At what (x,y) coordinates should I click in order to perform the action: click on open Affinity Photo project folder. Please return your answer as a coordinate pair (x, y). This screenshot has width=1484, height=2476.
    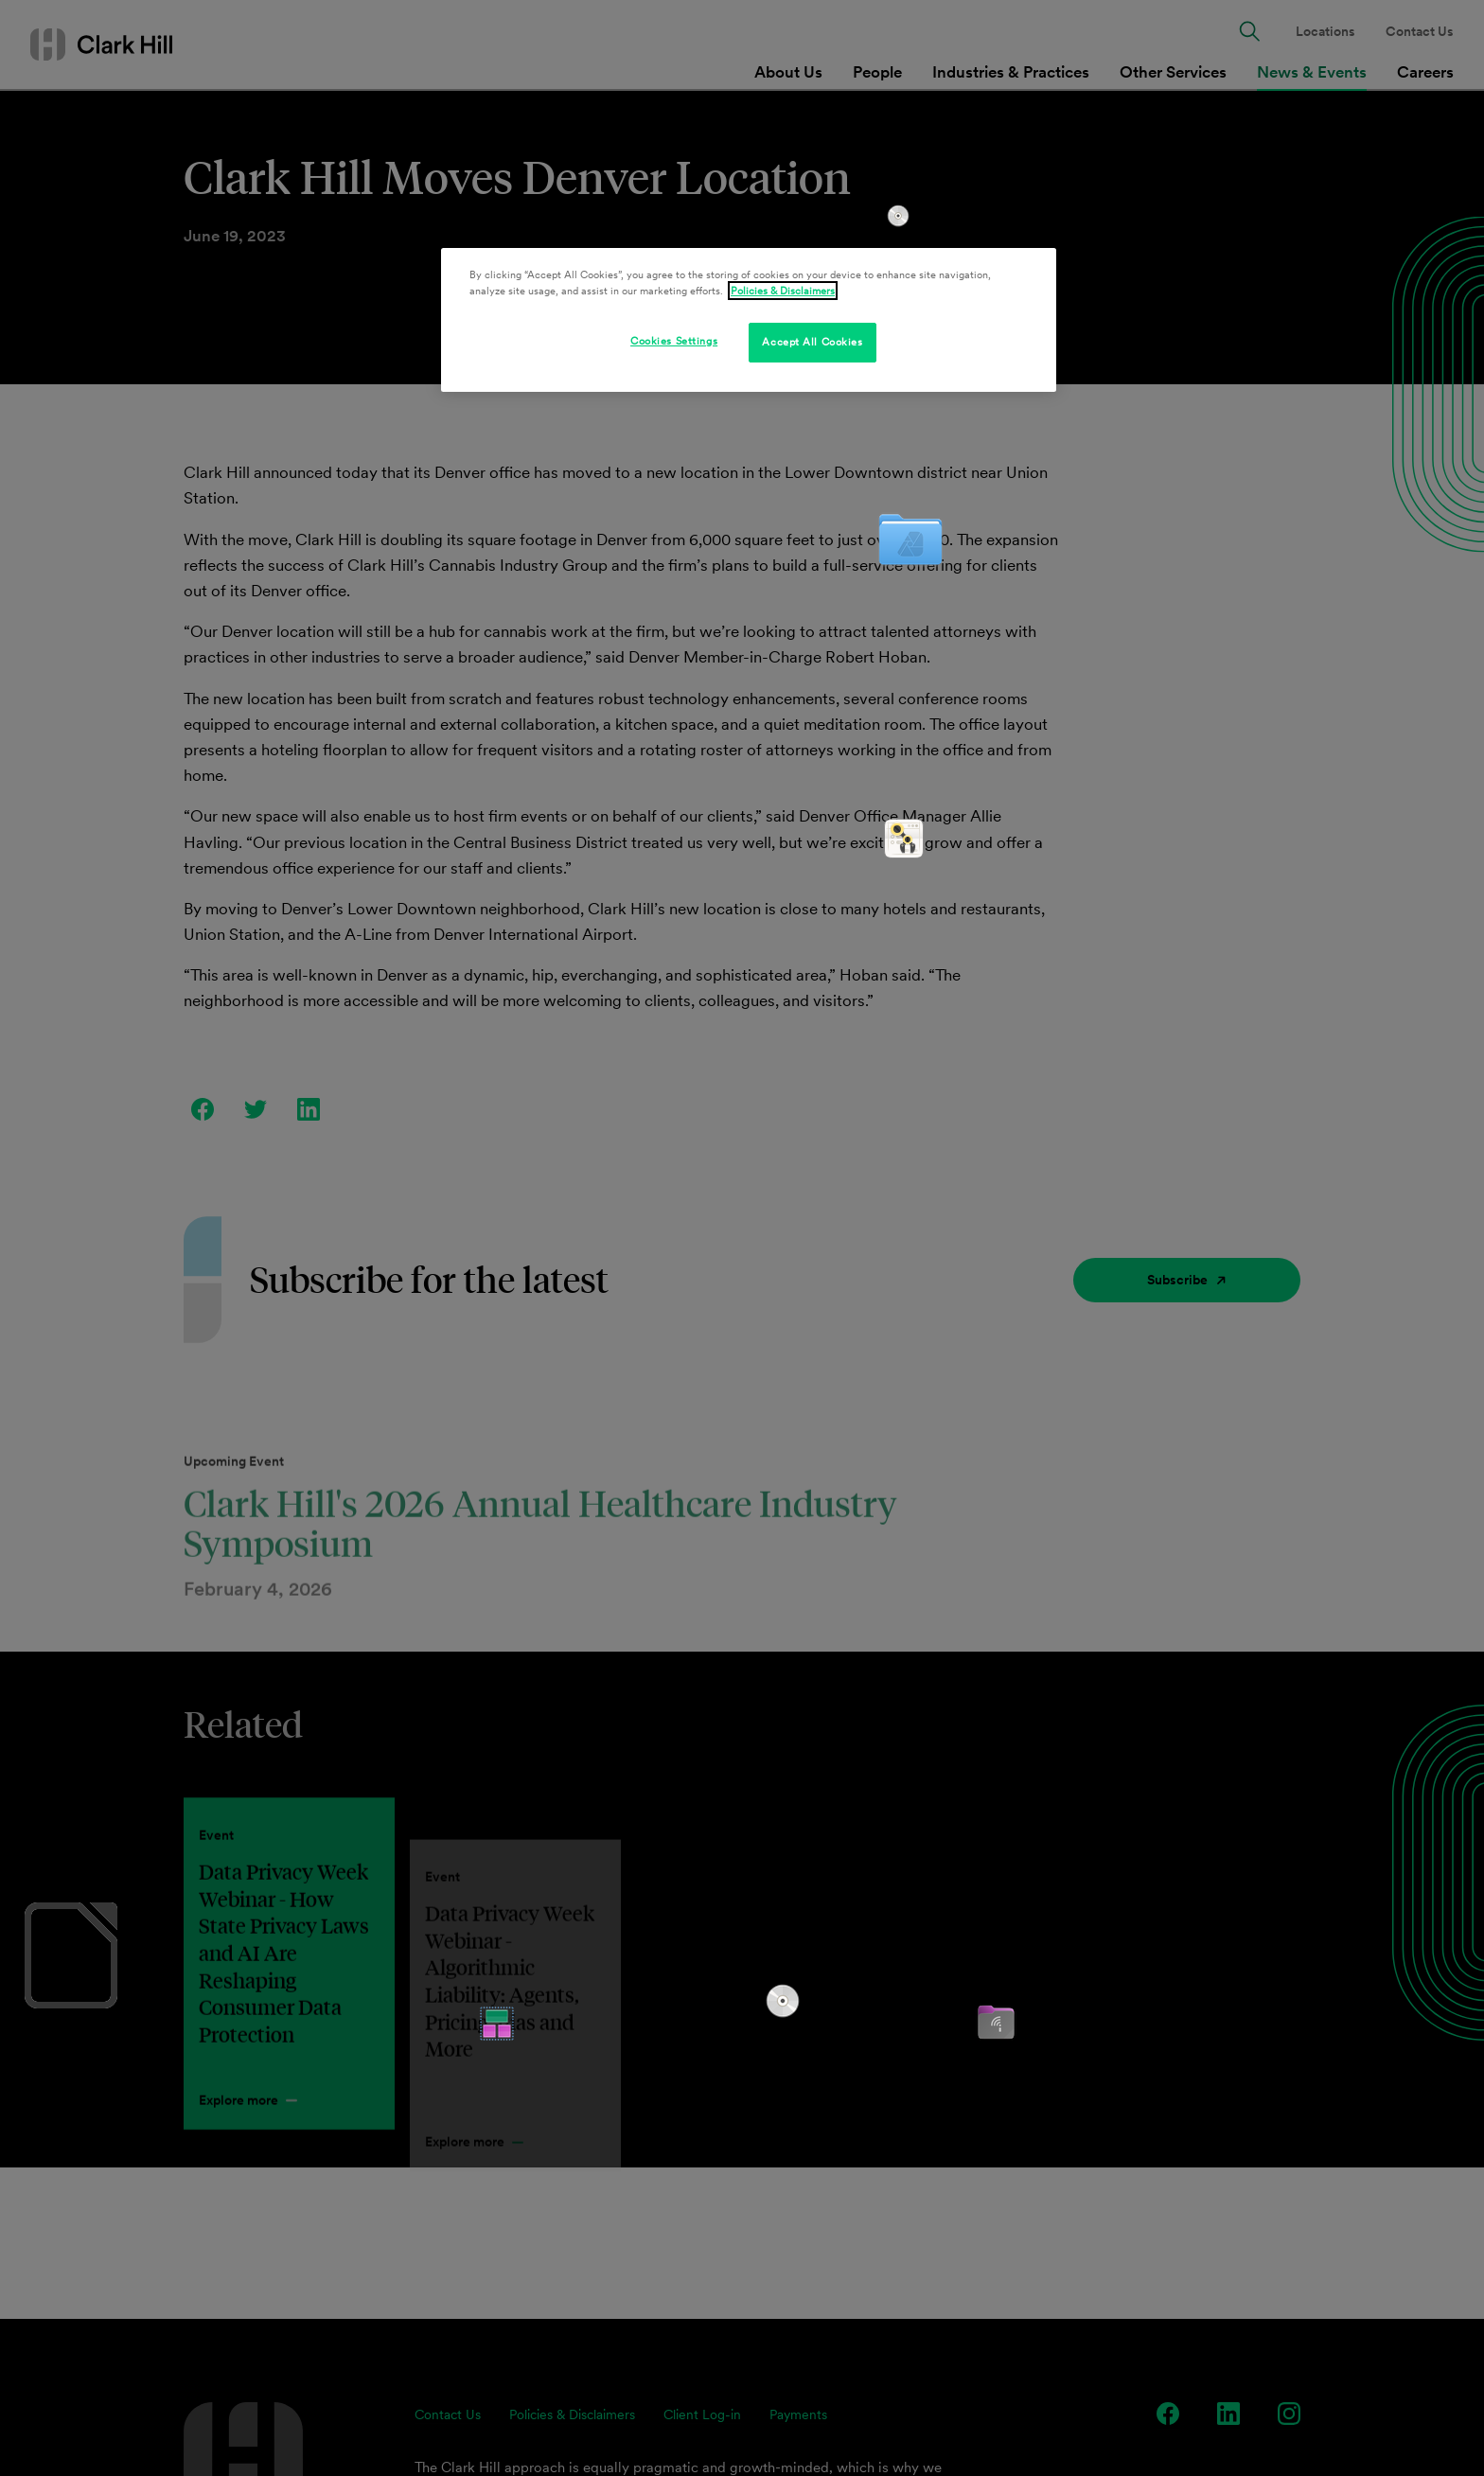
    Looking at the image, I should click on (910, 539).